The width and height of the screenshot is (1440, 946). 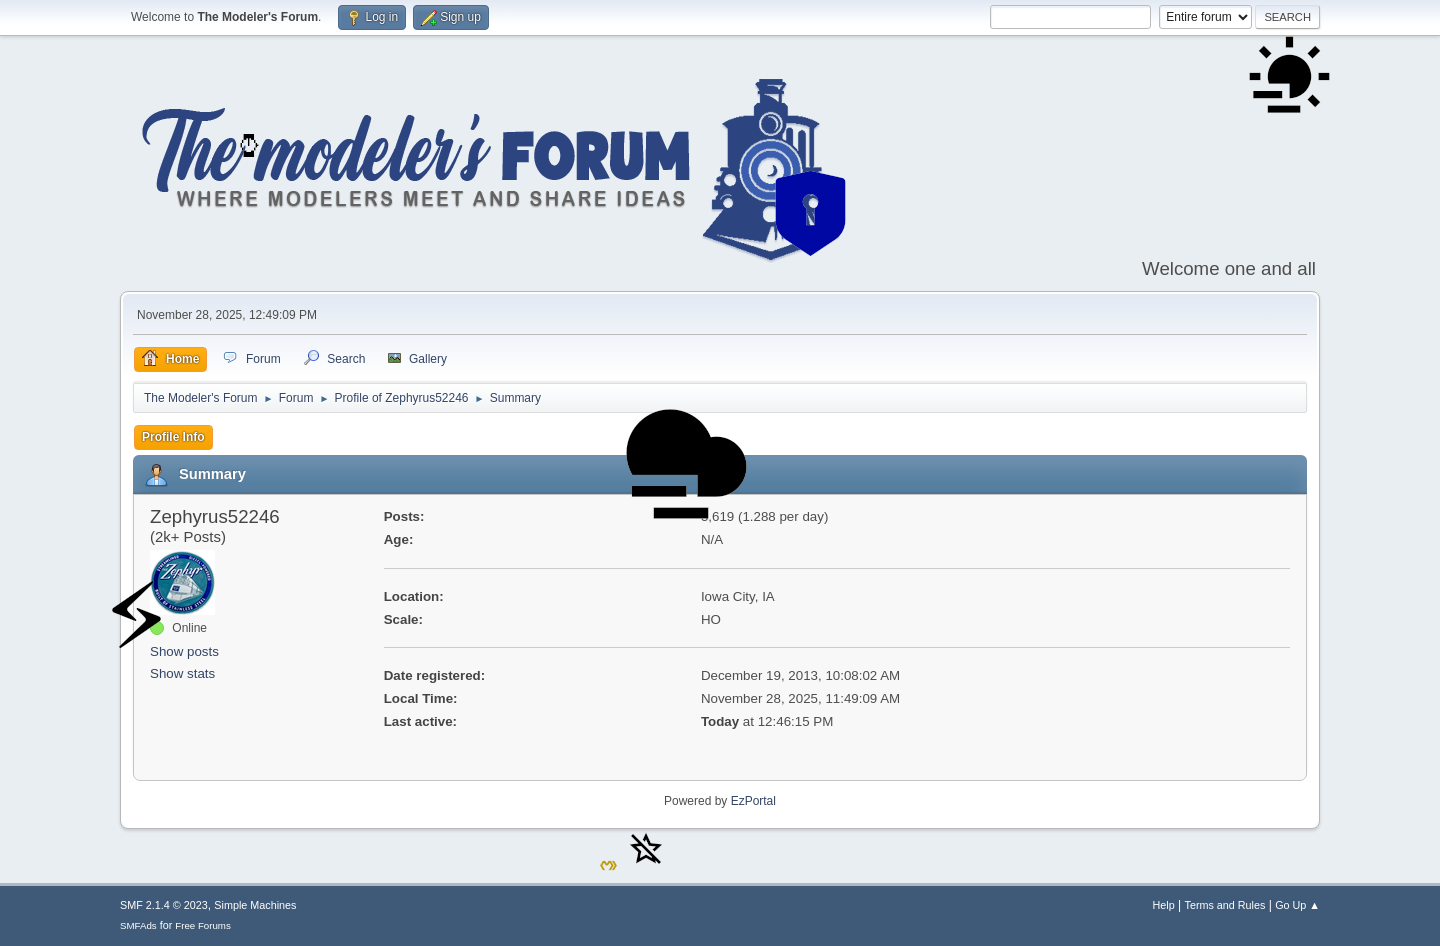 I want to click on access security or privacy settings, so click(x=810, y=213).